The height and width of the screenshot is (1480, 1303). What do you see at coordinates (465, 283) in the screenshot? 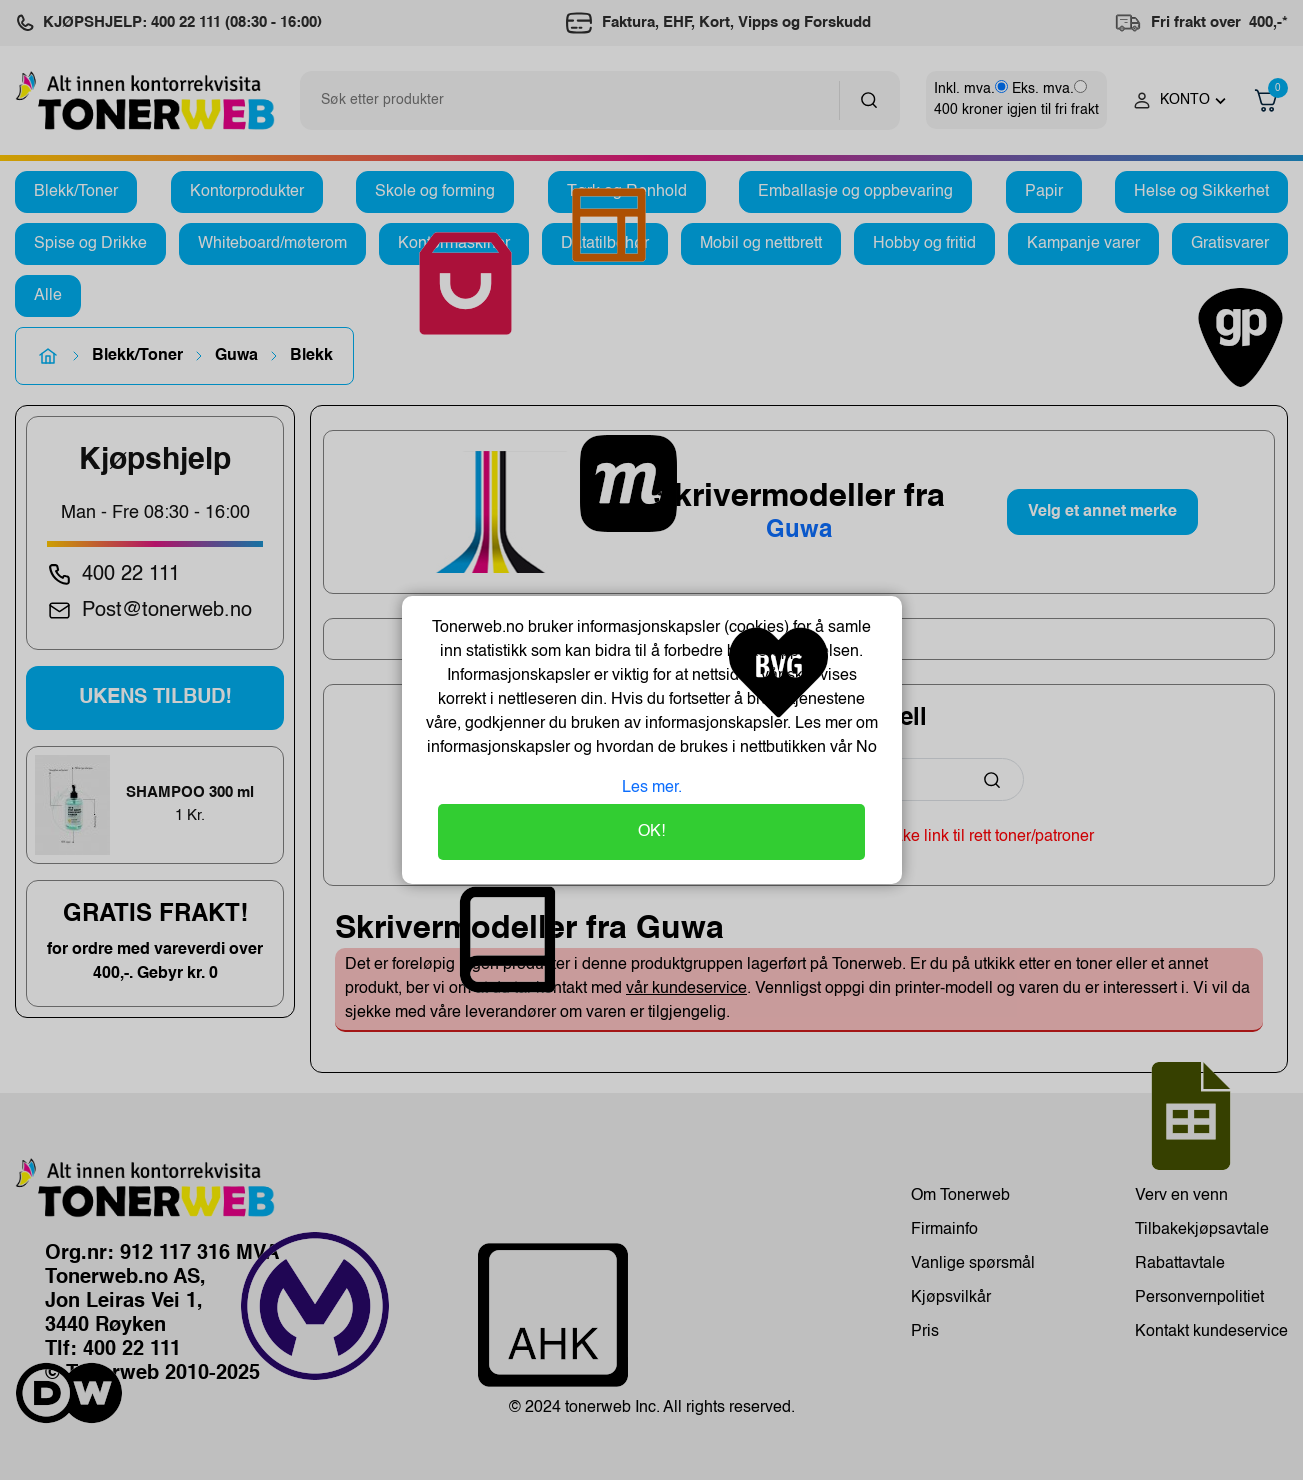
I see `view your shopping bag` at bounding box center [465, 283].